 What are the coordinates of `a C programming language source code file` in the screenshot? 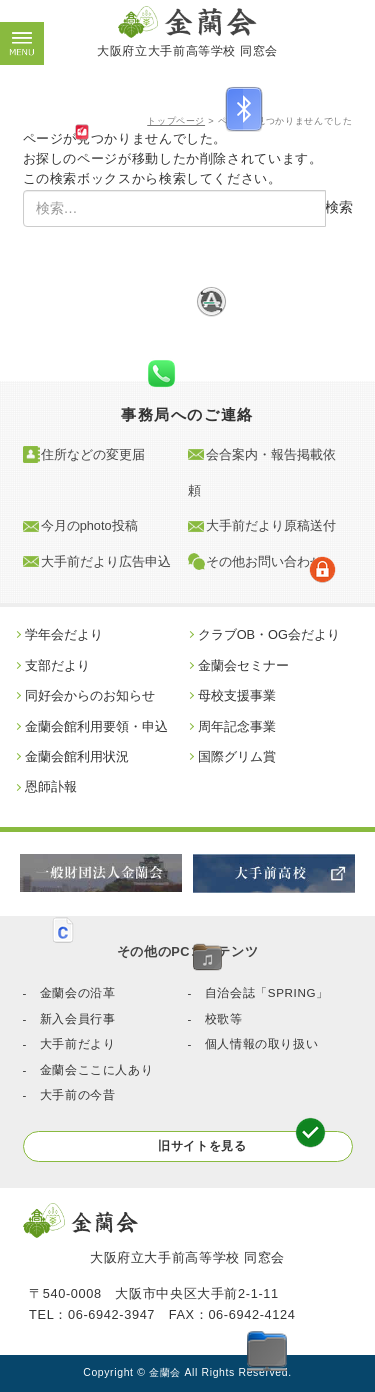 It's located at (63, 930).